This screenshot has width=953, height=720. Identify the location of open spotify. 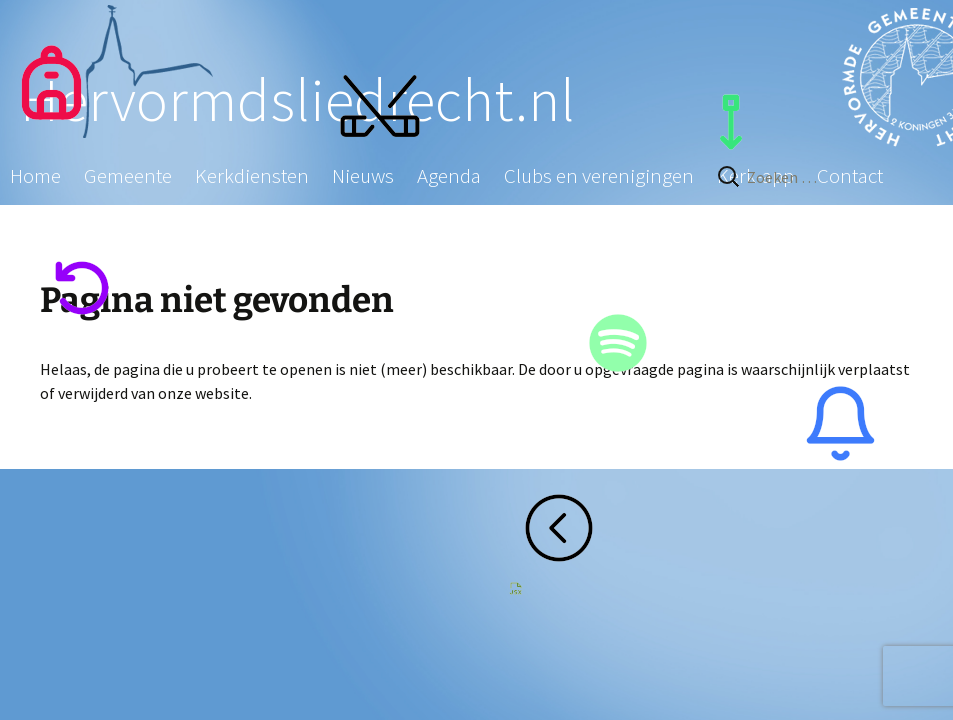
(618, 343).